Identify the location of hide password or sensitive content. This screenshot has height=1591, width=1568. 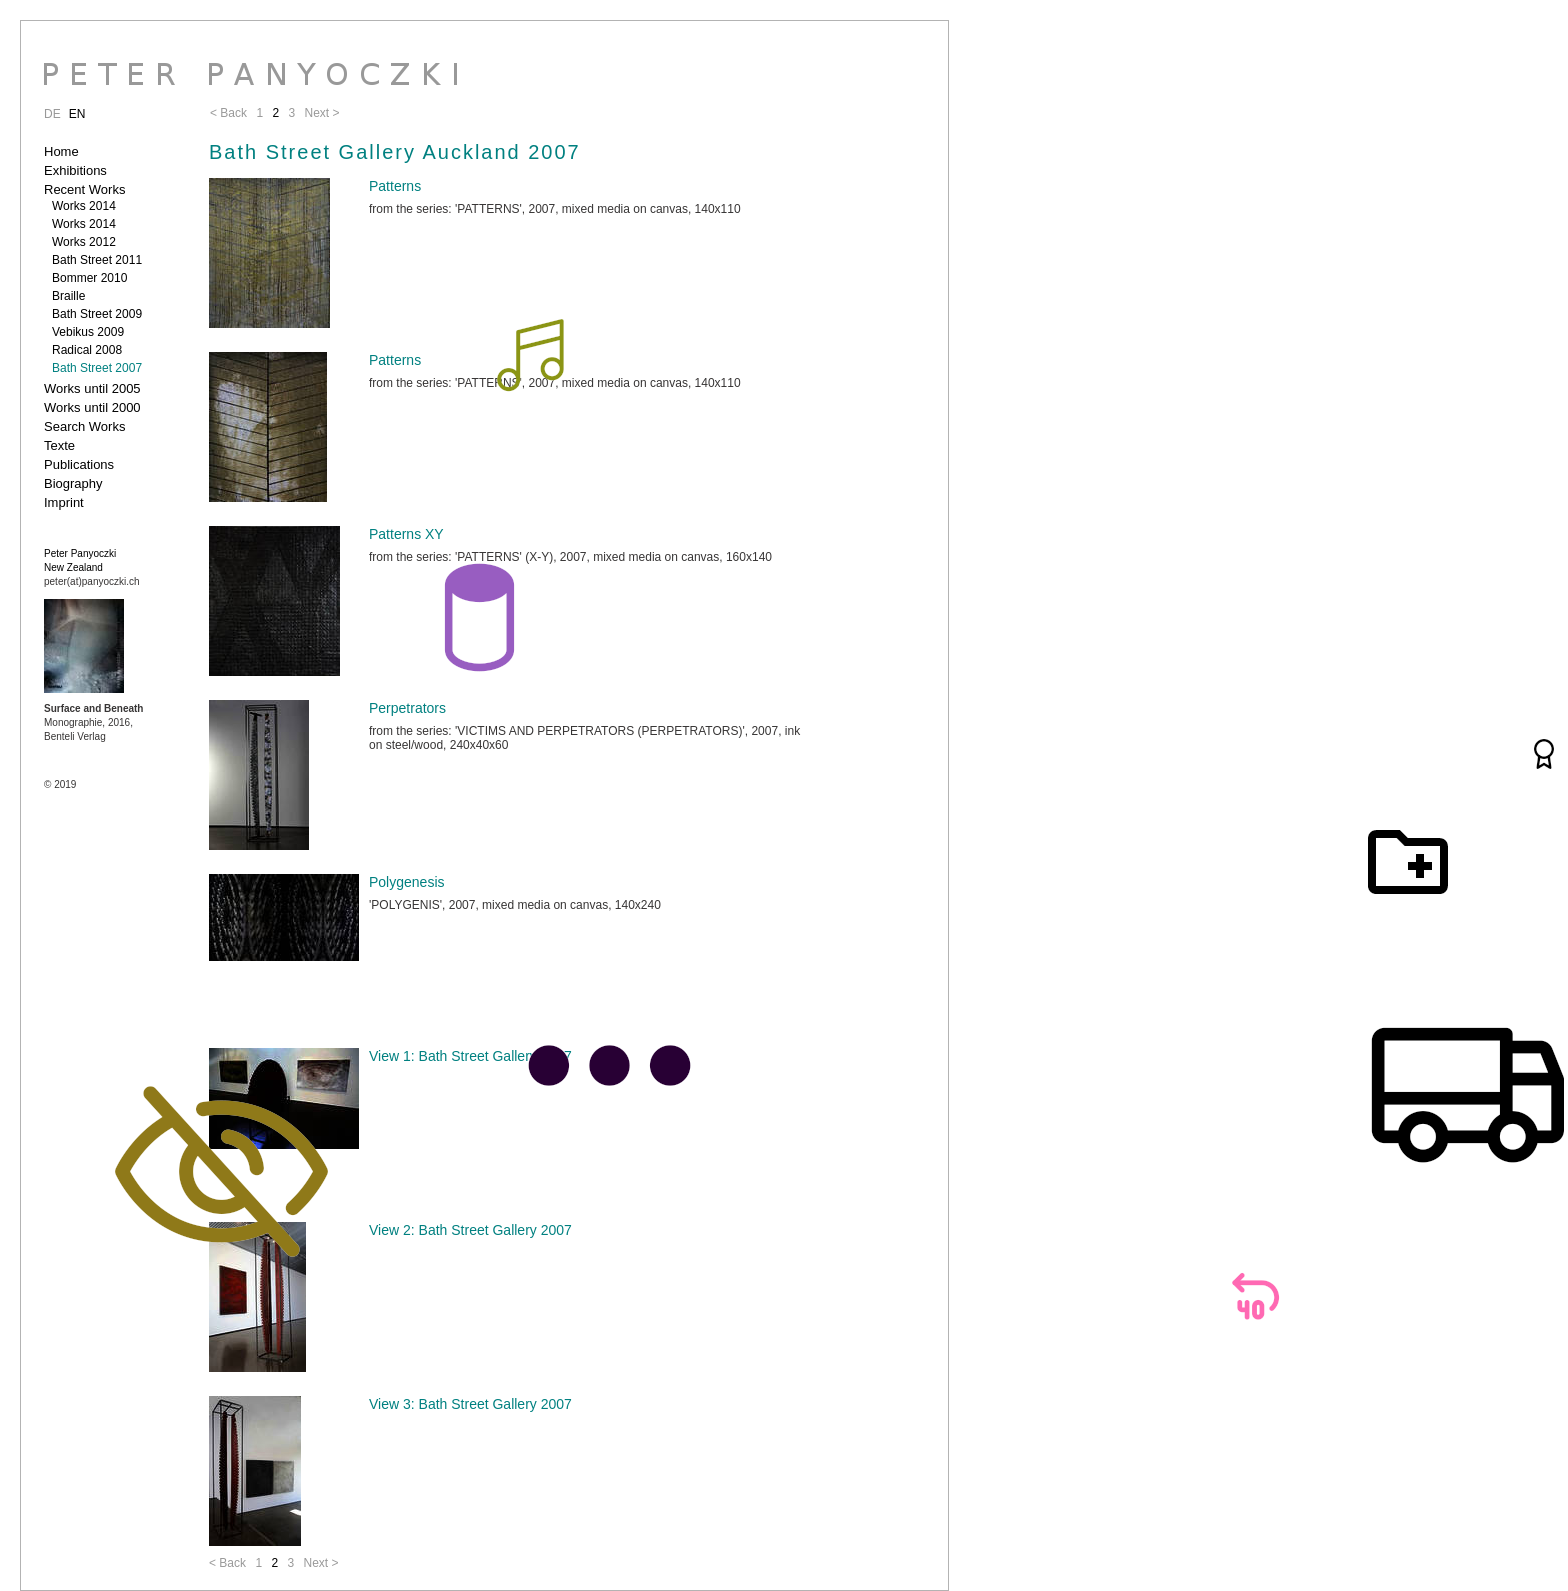
(221, 1171).